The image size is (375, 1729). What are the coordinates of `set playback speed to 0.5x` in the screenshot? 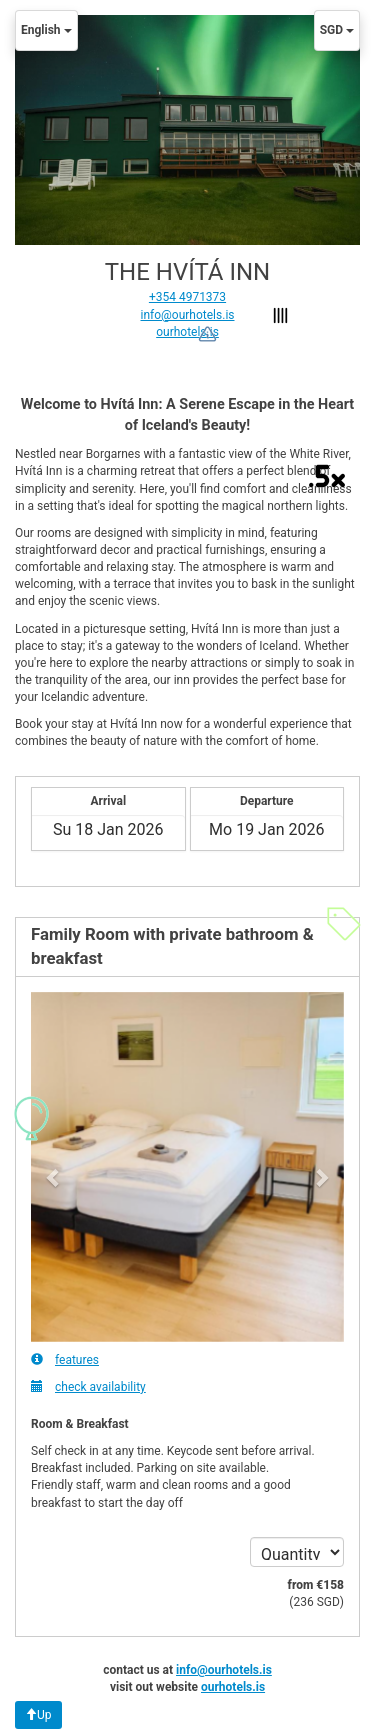 It's located at (327, 476).